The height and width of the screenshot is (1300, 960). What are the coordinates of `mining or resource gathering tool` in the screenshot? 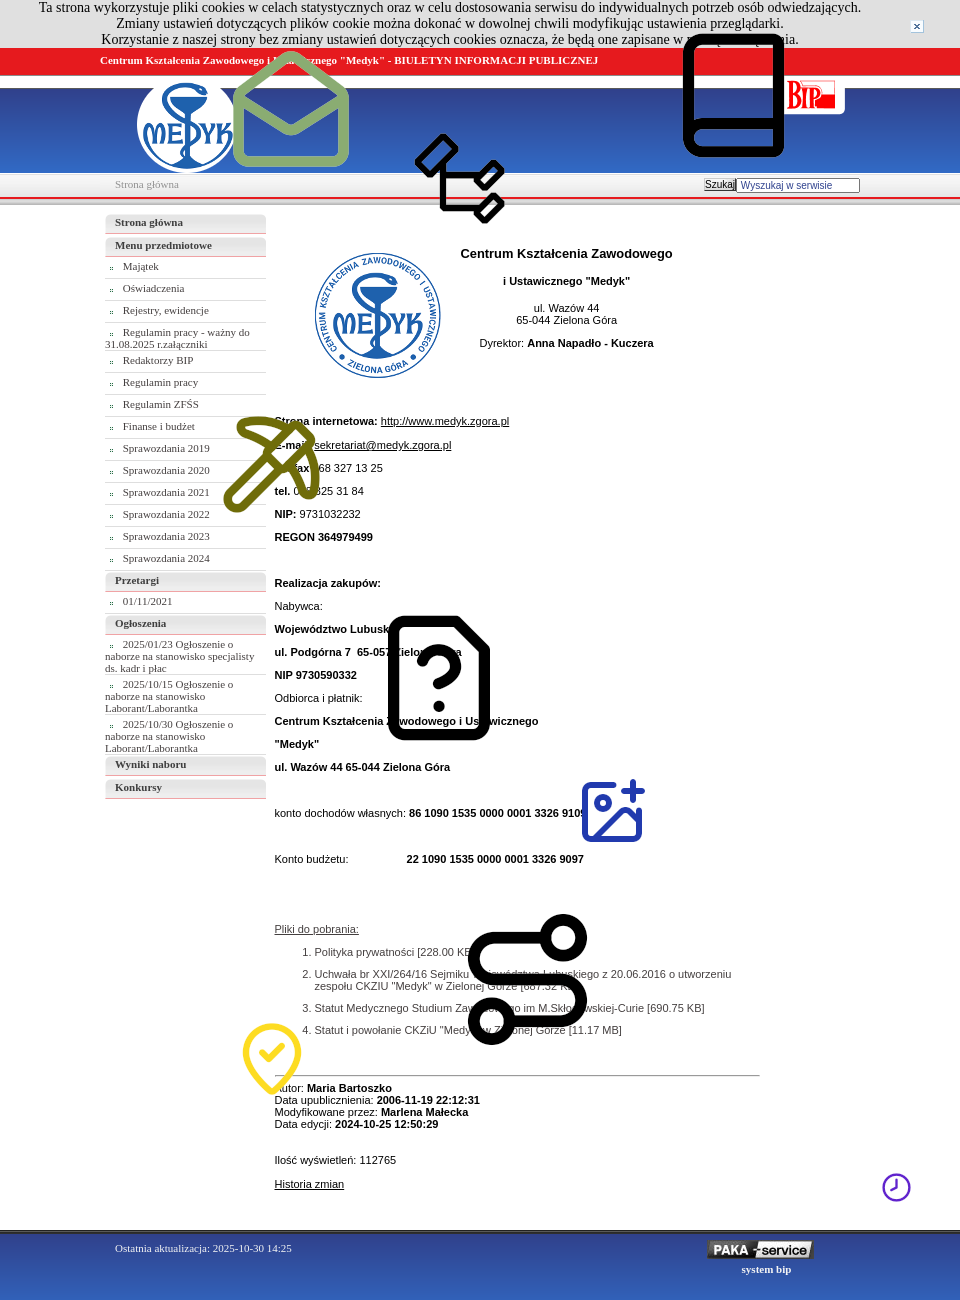 It's located at (271, 464).